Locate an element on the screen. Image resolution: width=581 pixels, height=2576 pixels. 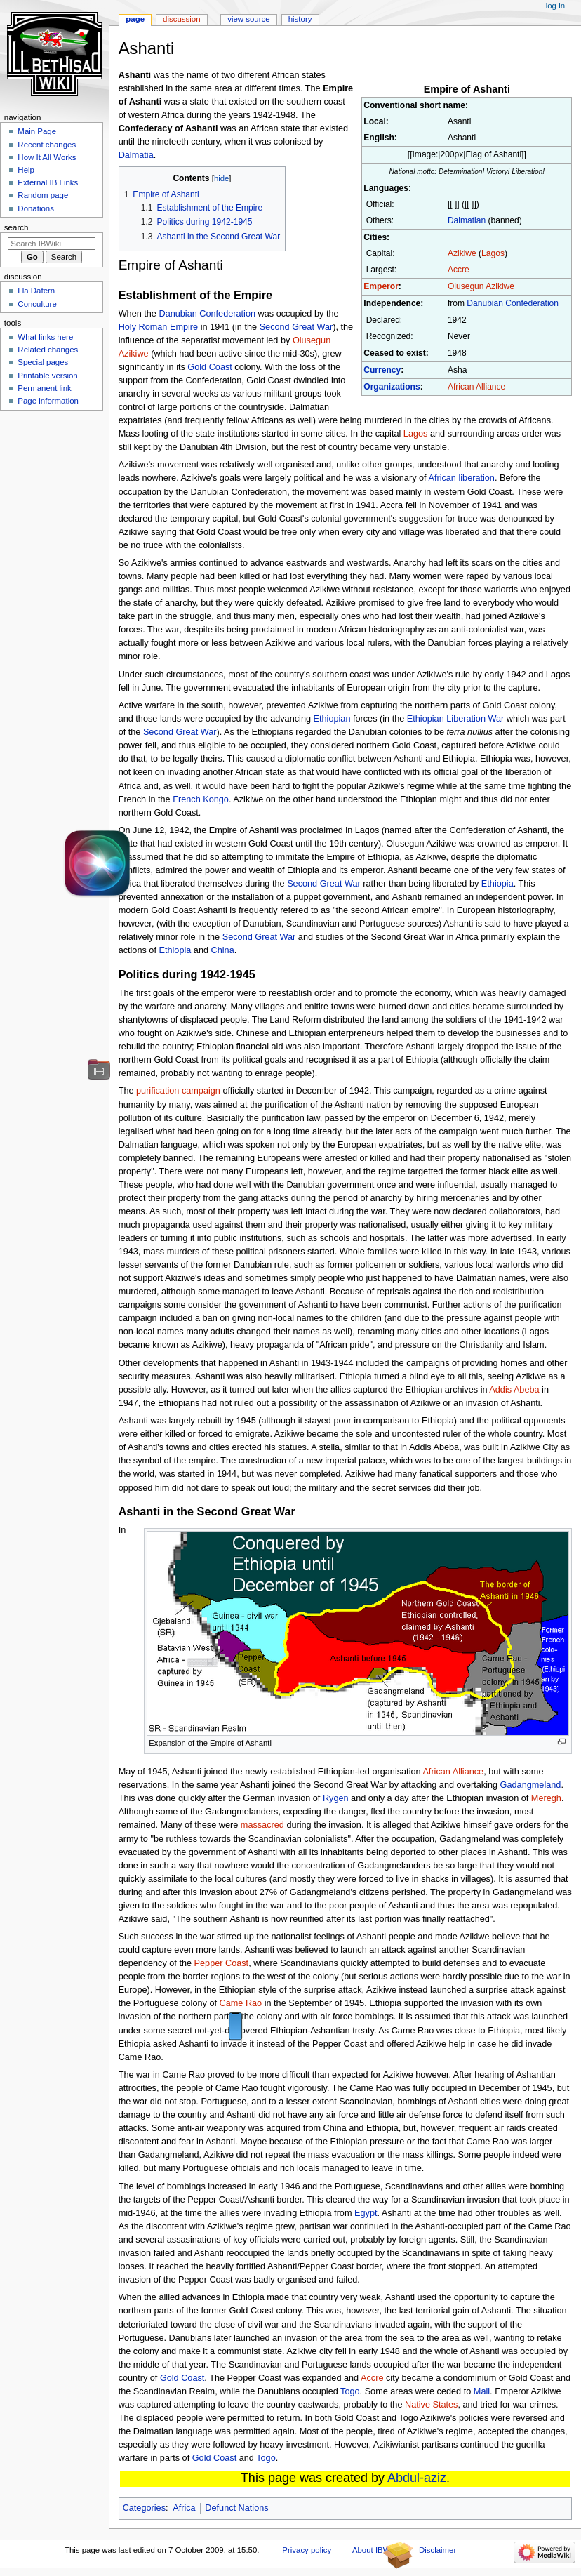
open installer package is located at coordinates (399, 2555).